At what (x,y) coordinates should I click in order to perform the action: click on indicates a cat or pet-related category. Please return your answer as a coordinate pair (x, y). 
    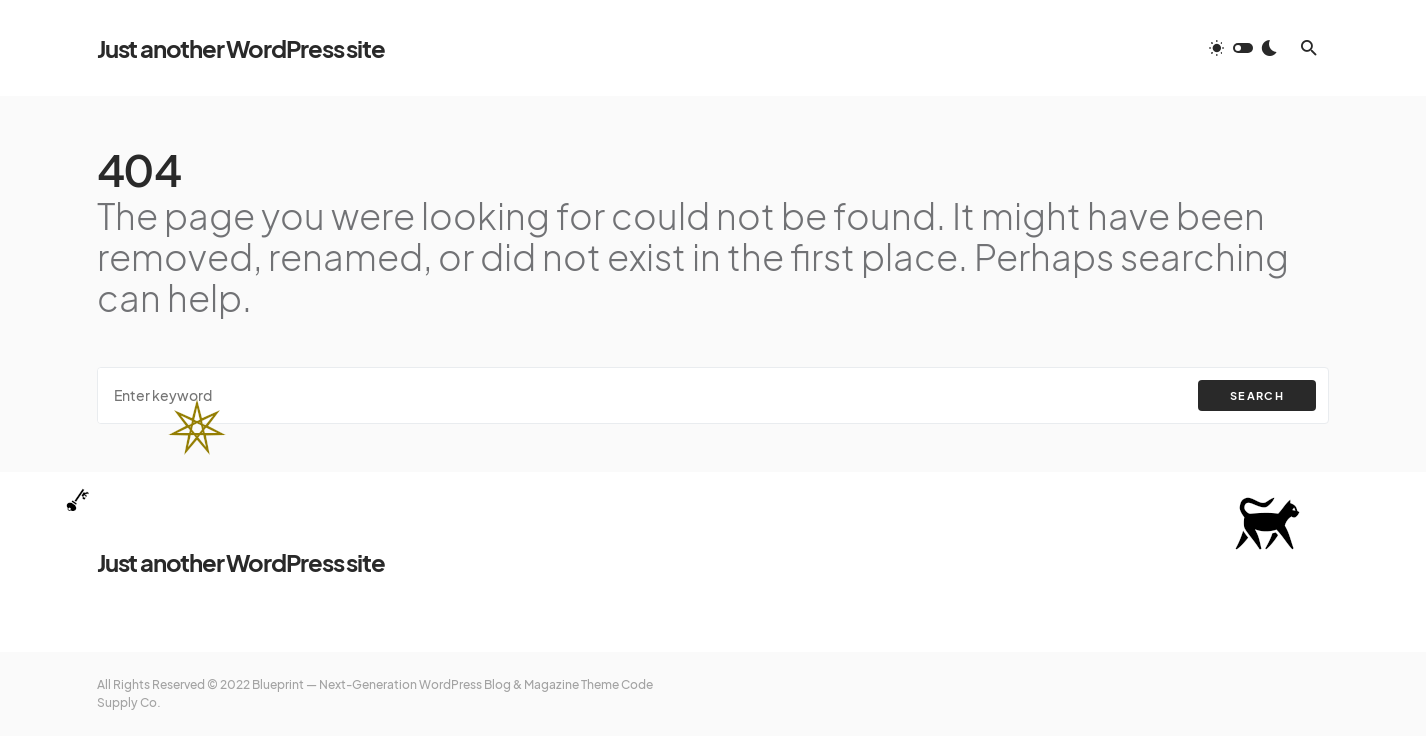
    Looking at the image, I should click on (1267, 523).